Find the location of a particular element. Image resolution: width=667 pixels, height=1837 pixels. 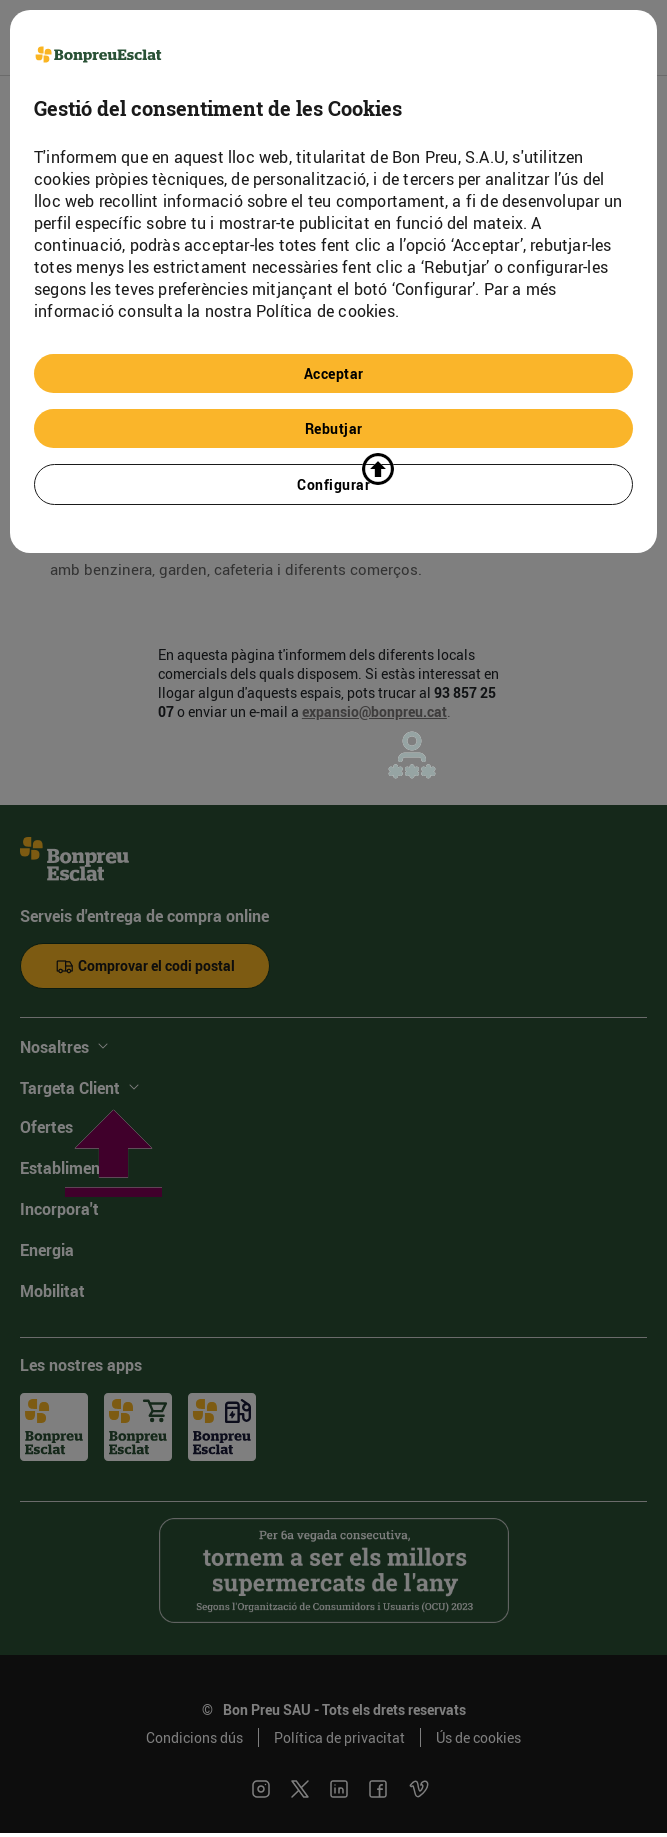

upload a file or document is located at coordinates (113, 1148).